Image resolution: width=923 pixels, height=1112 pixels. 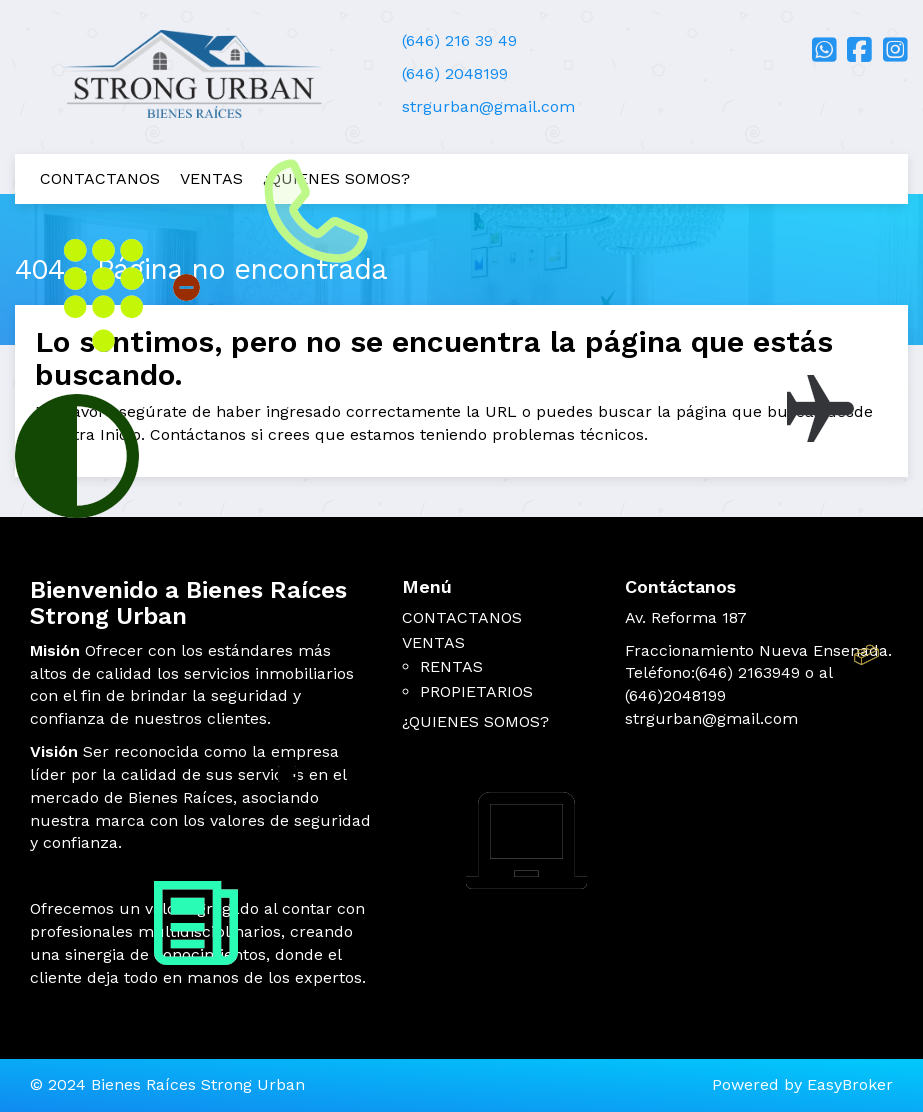 I want to click on access building blocks or modular components, so click(x=866, y=654).